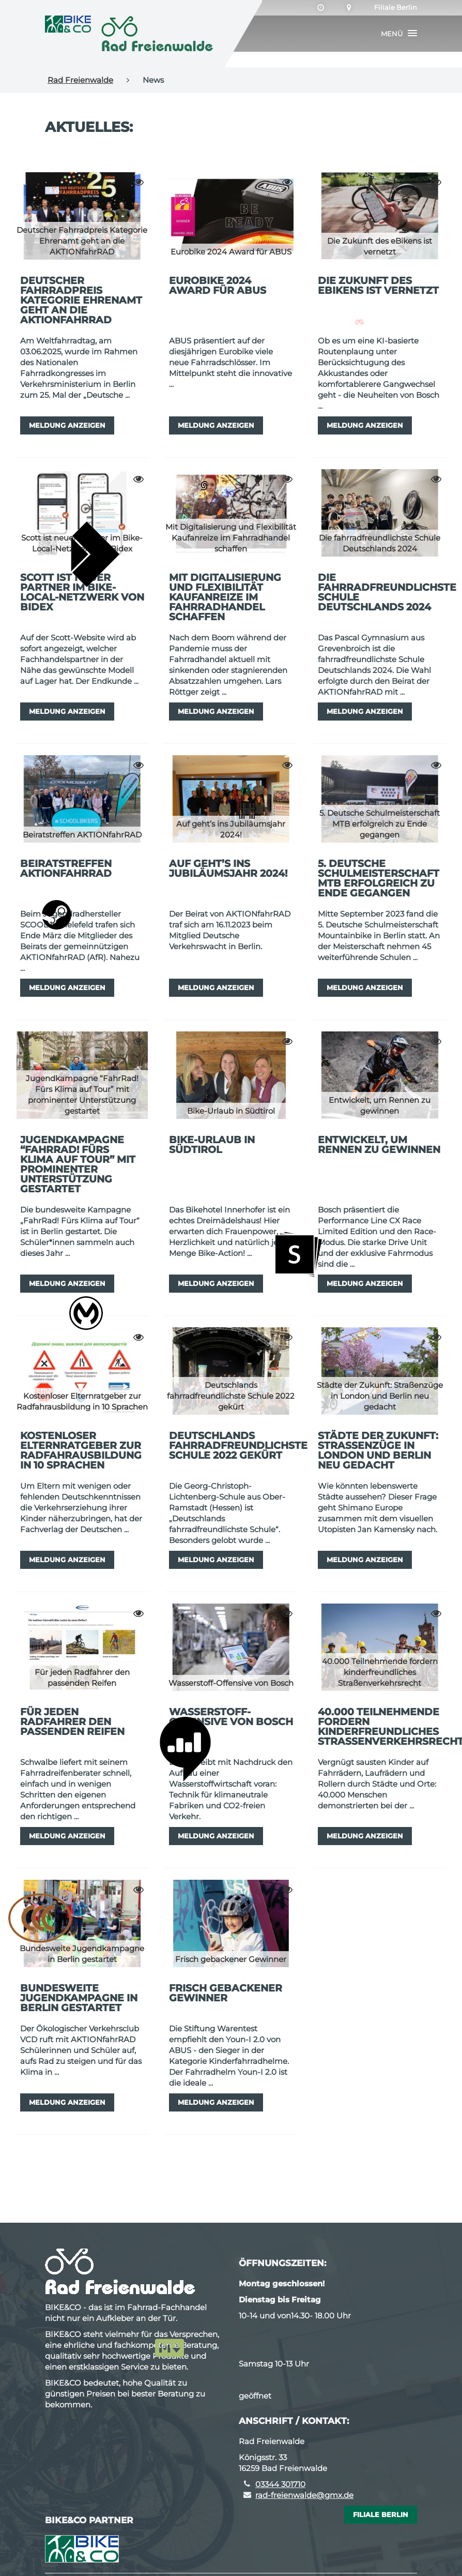  Describe the element at coordinates (299, 1254) in the screenshot. I see `open slides presentation app` at that location.